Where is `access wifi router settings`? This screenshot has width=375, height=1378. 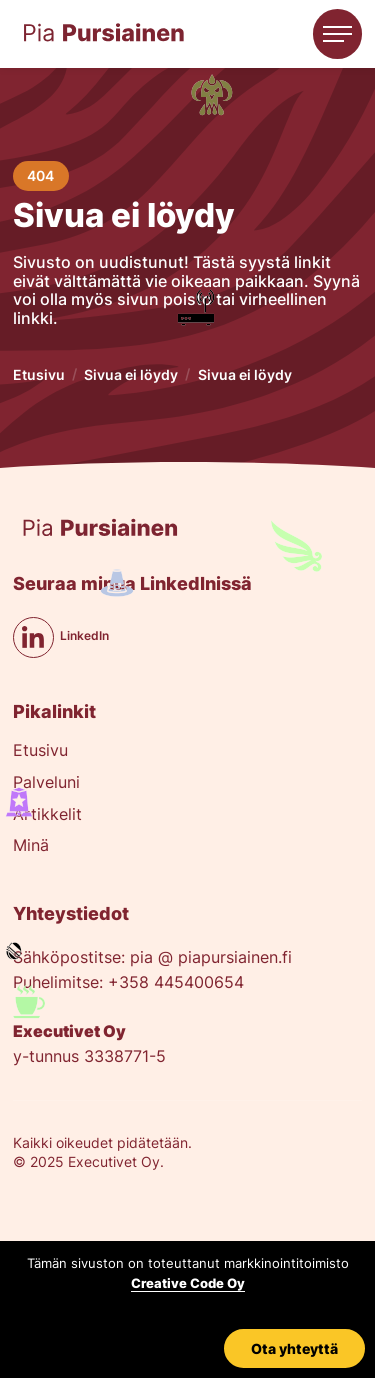
access wifi router settings is located at coordinates (196, 307).